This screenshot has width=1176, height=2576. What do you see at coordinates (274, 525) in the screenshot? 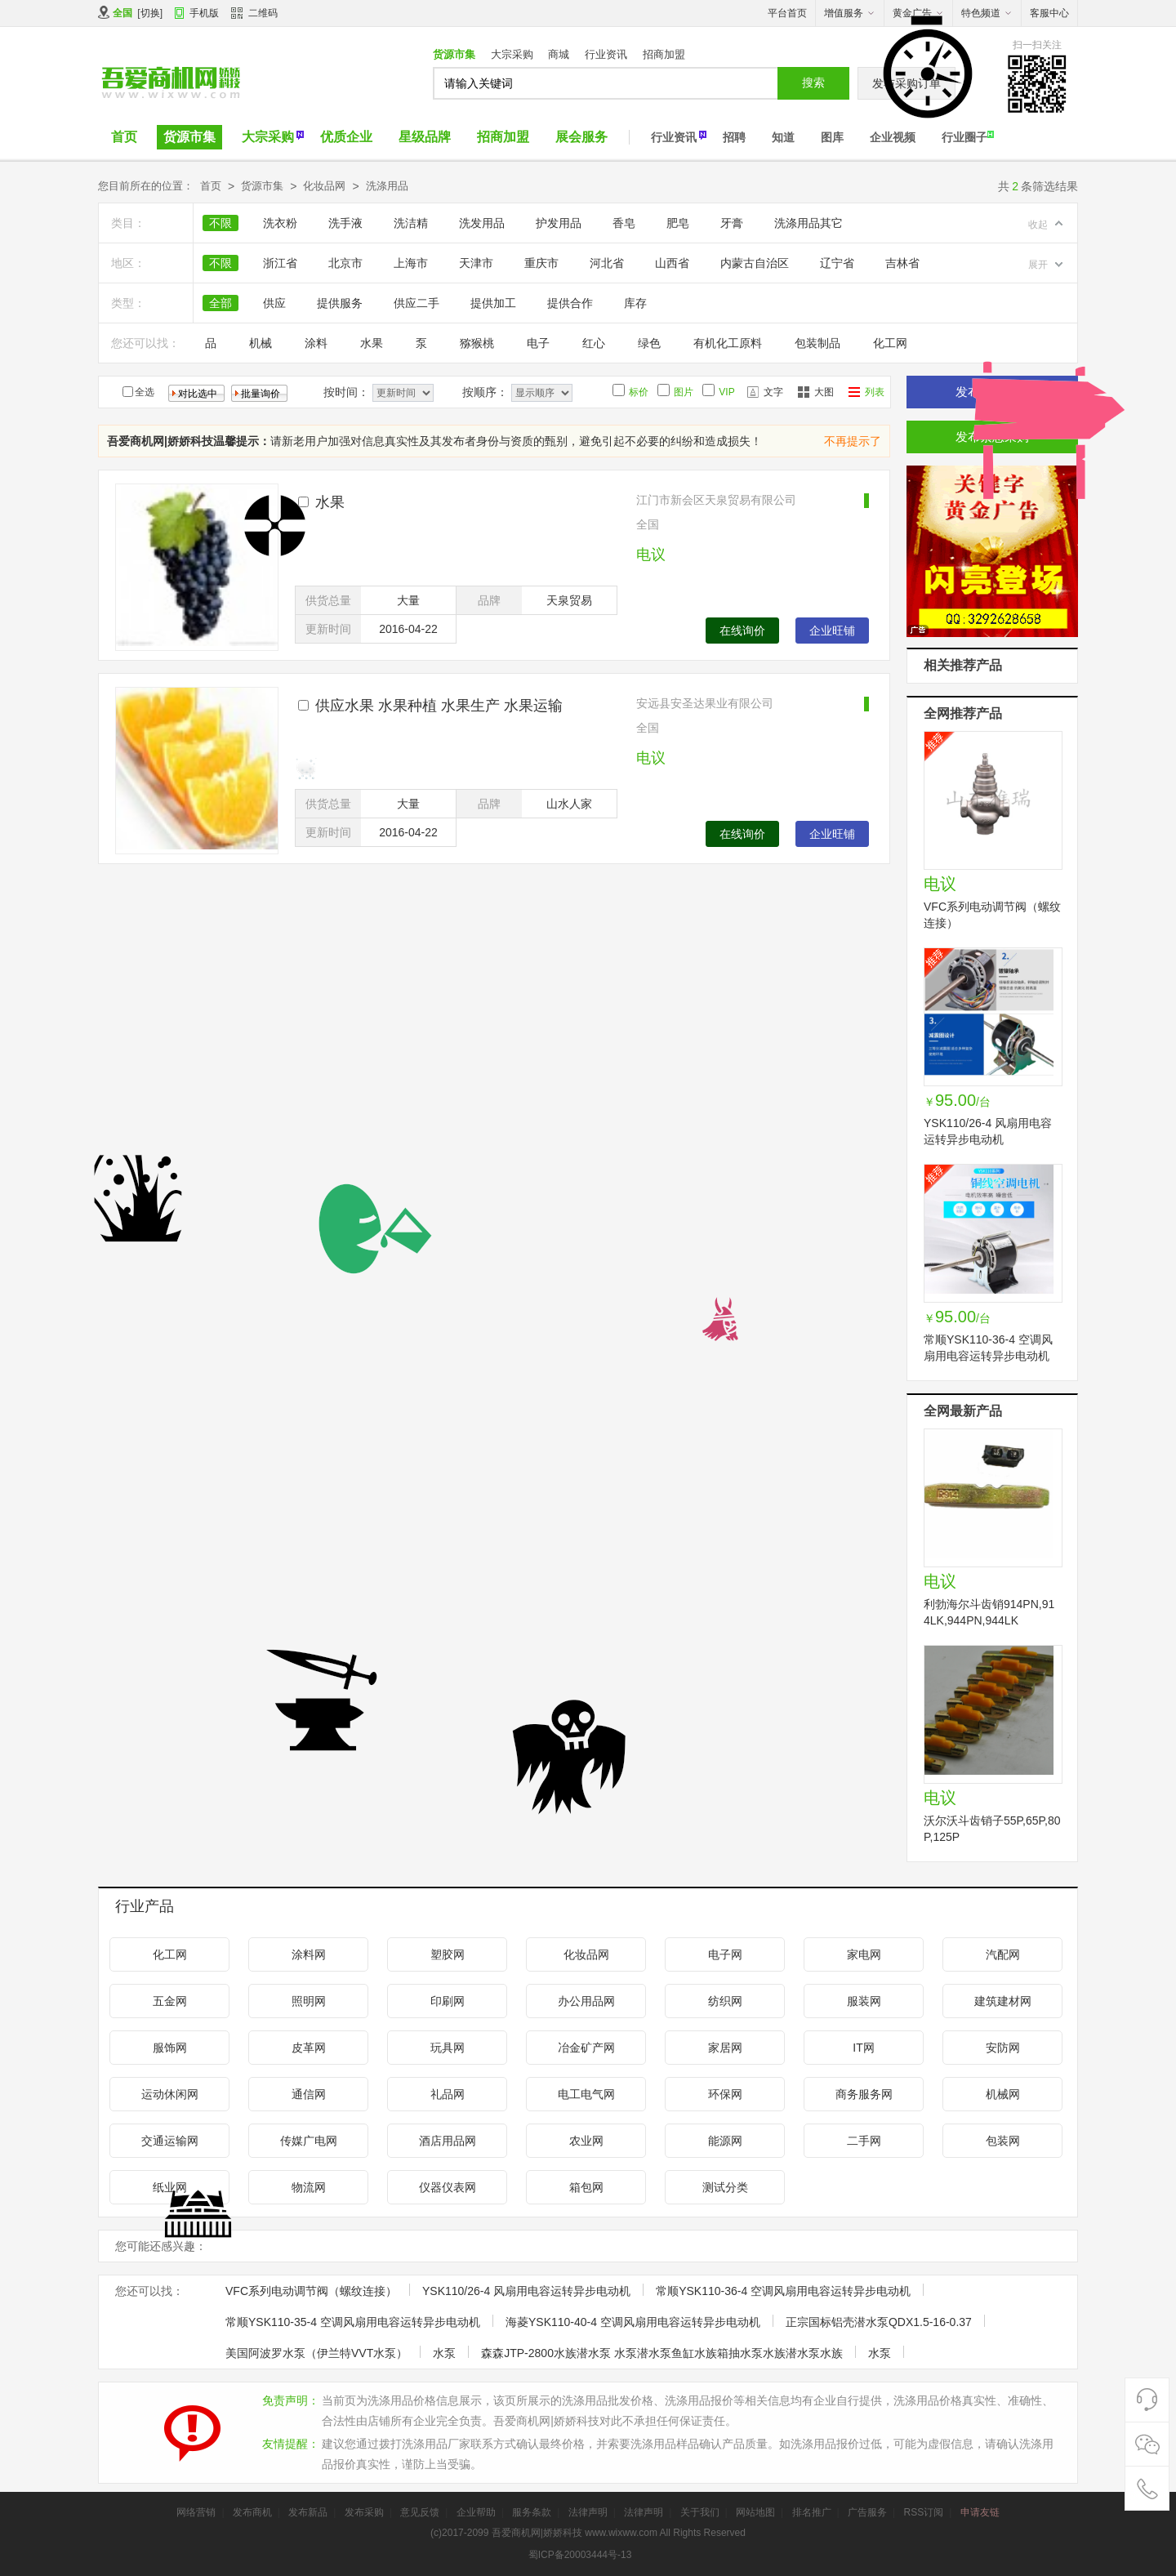
I see `target or crosshair indicator` at bounding box center [274, 525].